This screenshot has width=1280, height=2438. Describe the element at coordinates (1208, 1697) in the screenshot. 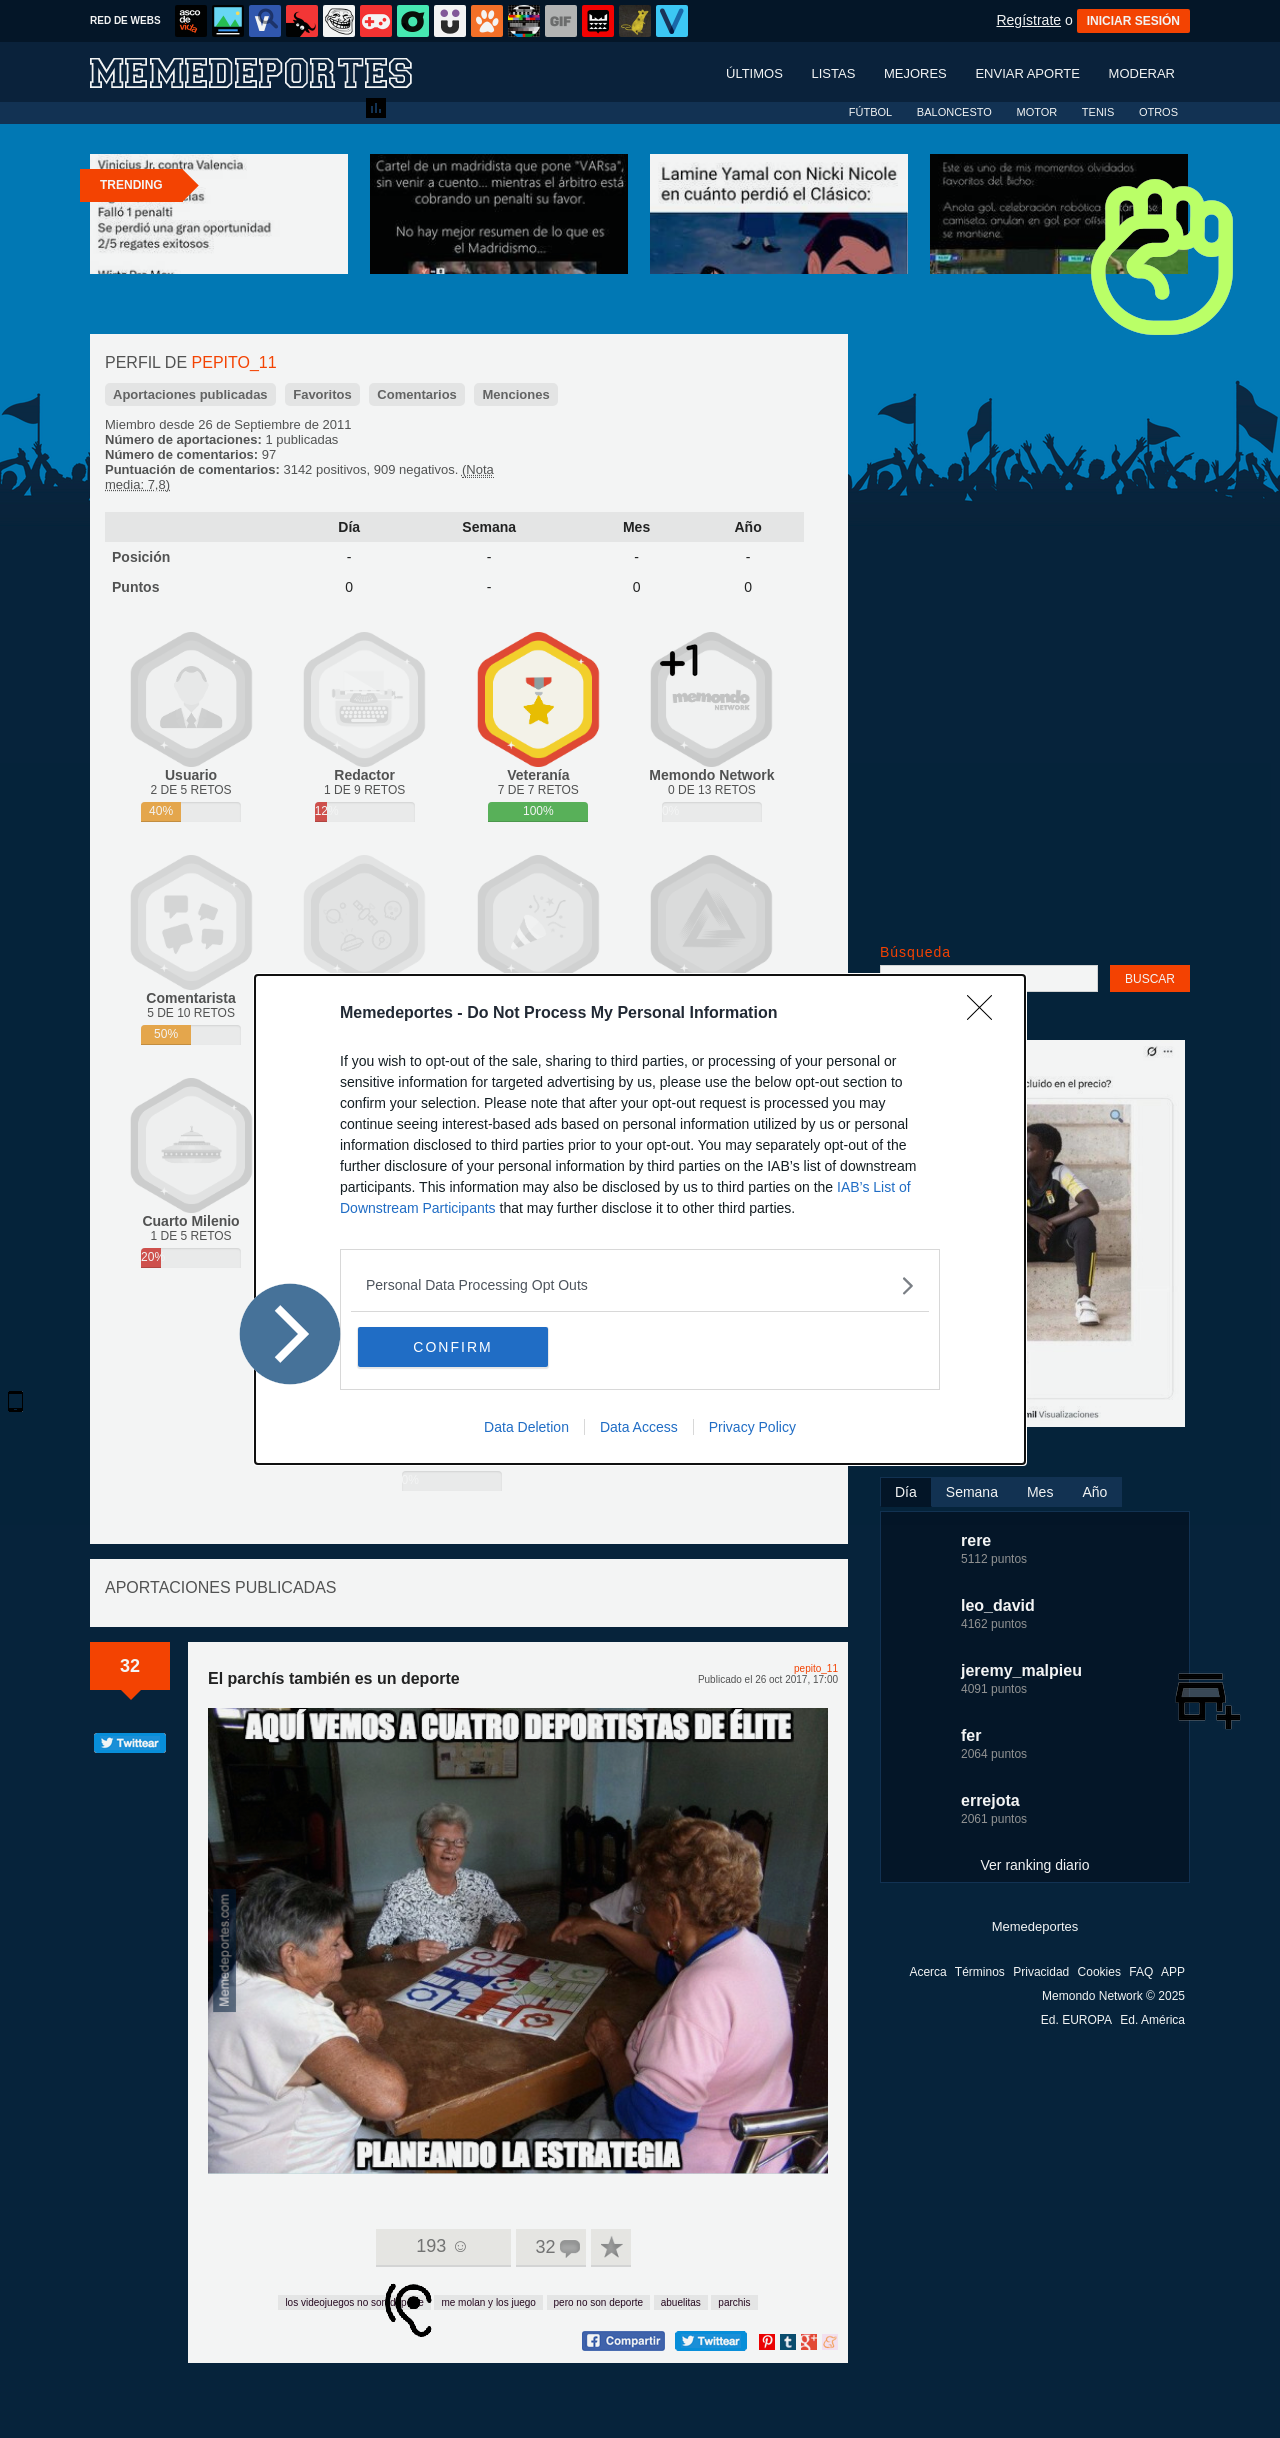

I see `add a new business location` at that location.